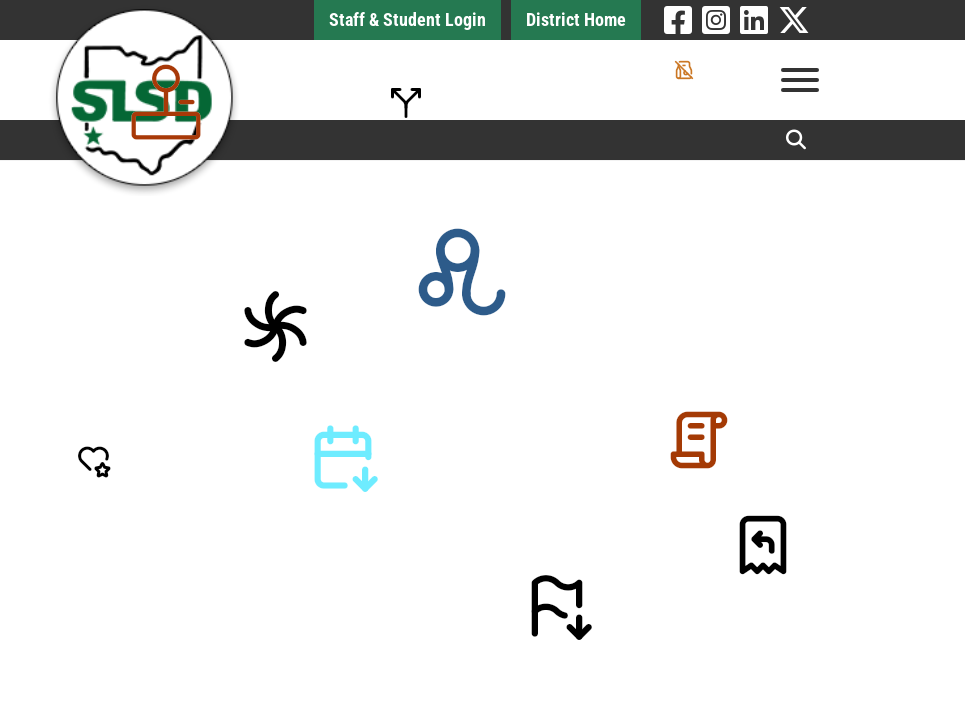  Describe the element at coordinates (684, 70) in the screenshot. I see `item unavailable for takeout or delivery` at that location.